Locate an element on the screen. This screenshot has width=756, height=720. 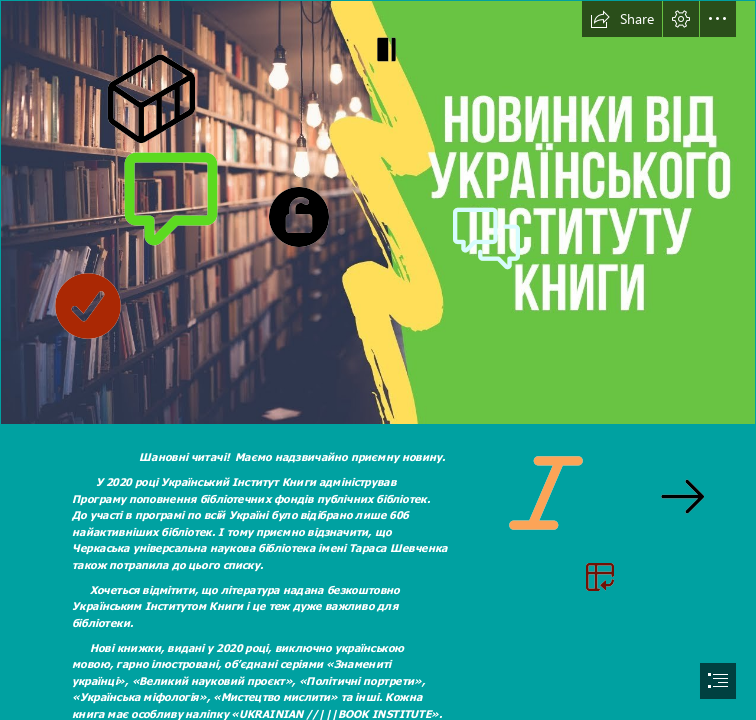
view public feed content is located at coordinates (299, 217).